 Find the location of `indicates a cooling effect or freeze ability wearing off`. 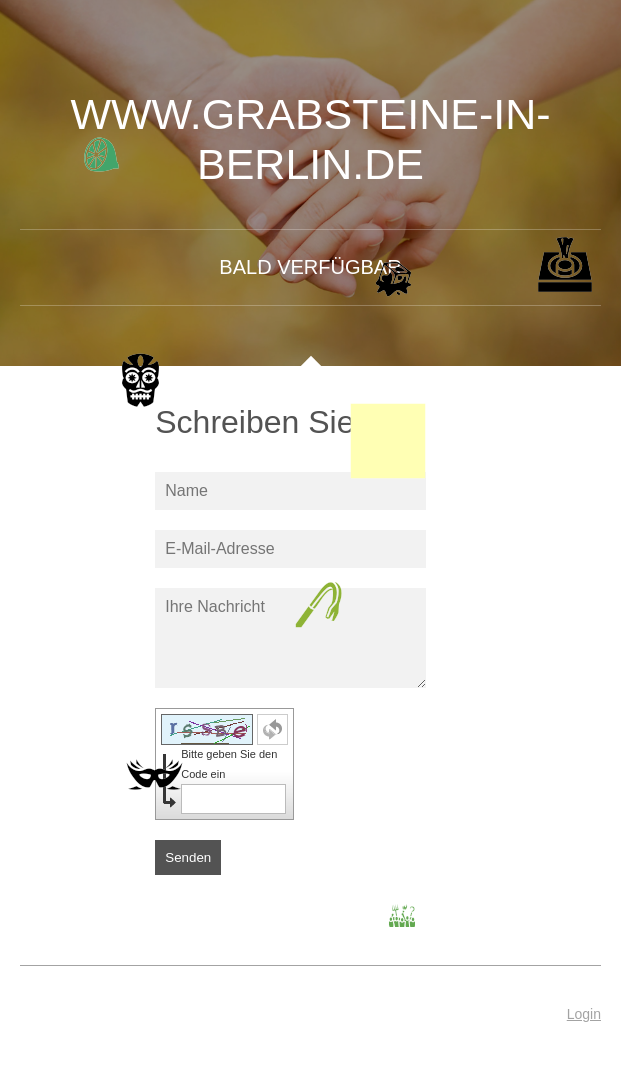

indicates a cooling effect or freeze ability wearing off is located at coordinates (393, 278).